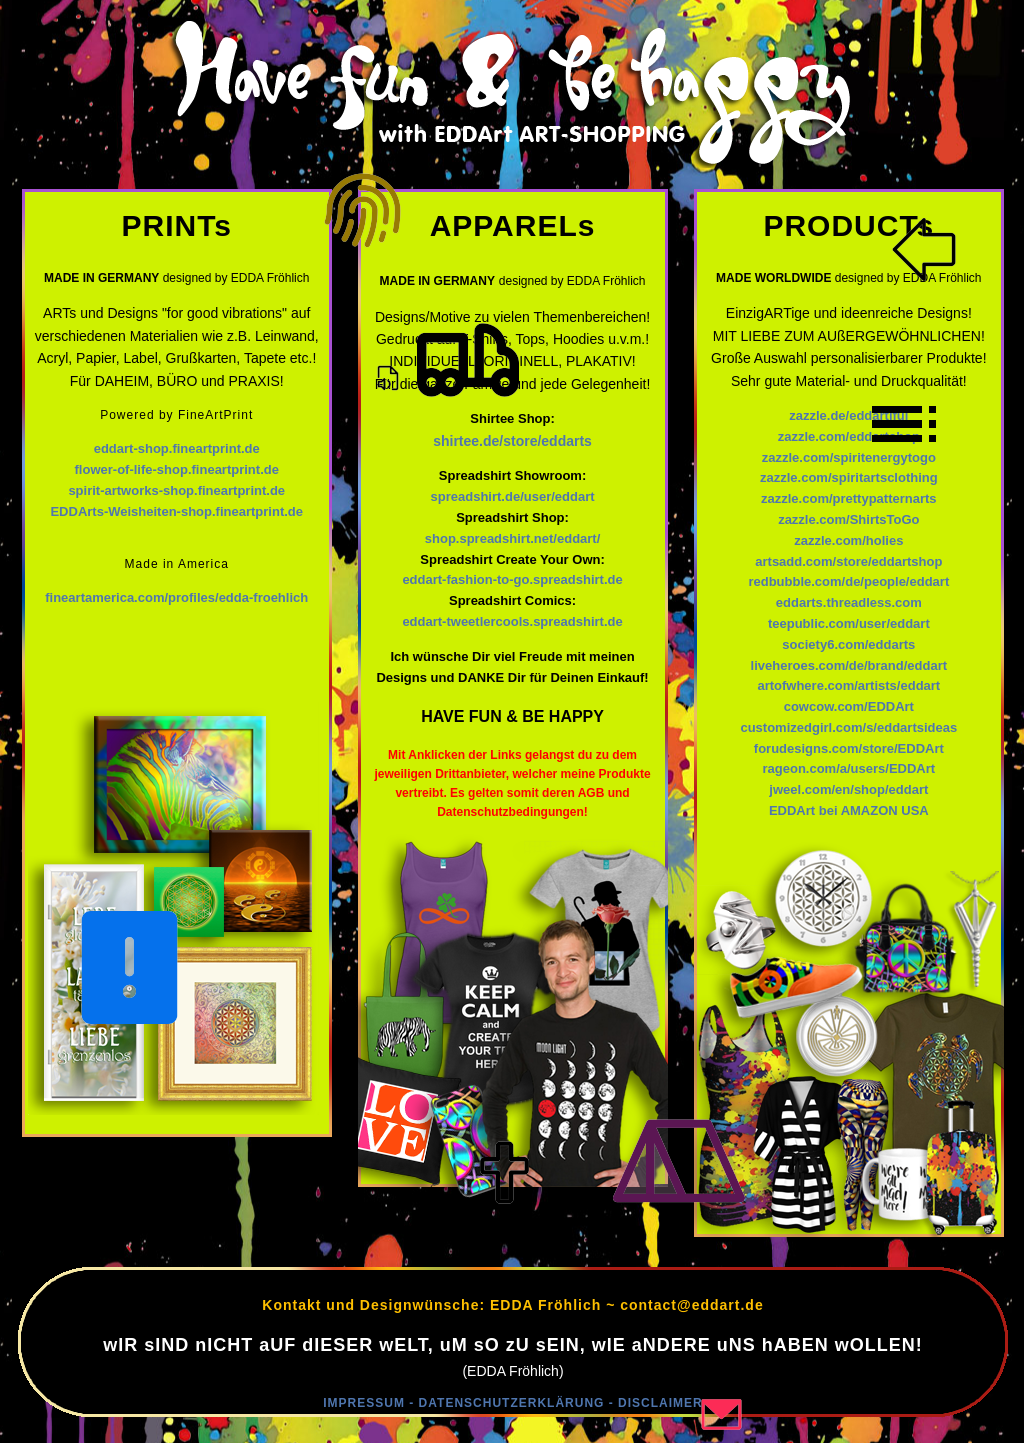 The height and width of the screenshot is (1443, 1024). What do you see at coordinates (363, 210) in the screenshot?
I see `authenticate with biometric fingerprint` at bounding box center [363, 210].